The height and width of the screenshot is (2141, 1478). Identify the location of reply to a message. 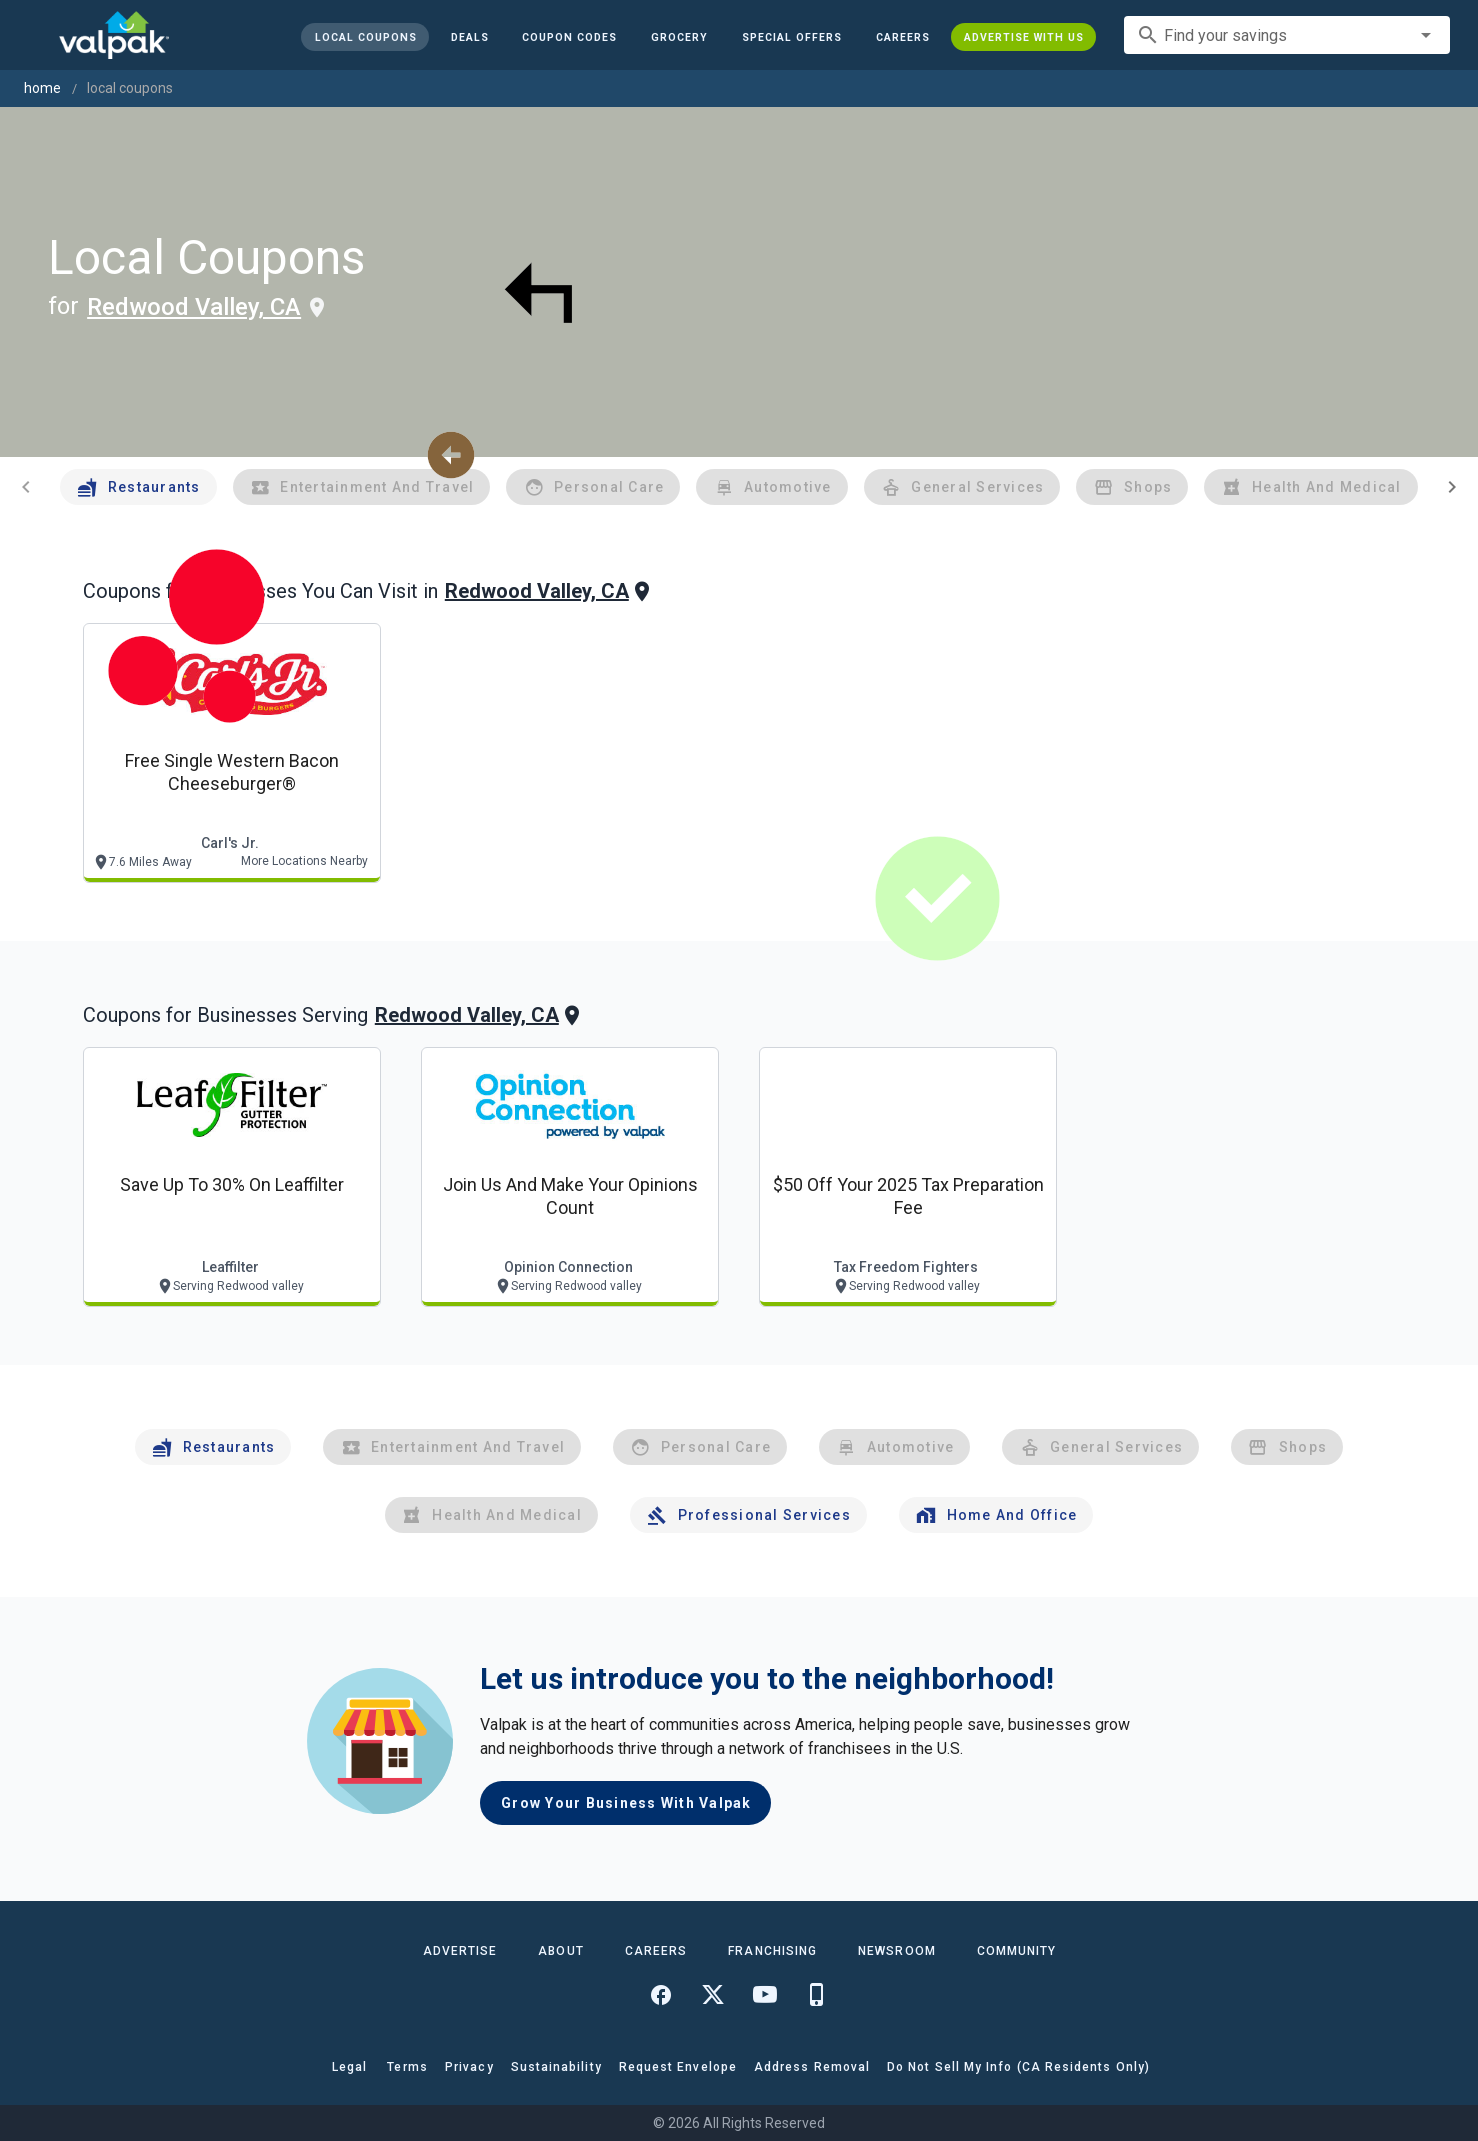
(542, 293).